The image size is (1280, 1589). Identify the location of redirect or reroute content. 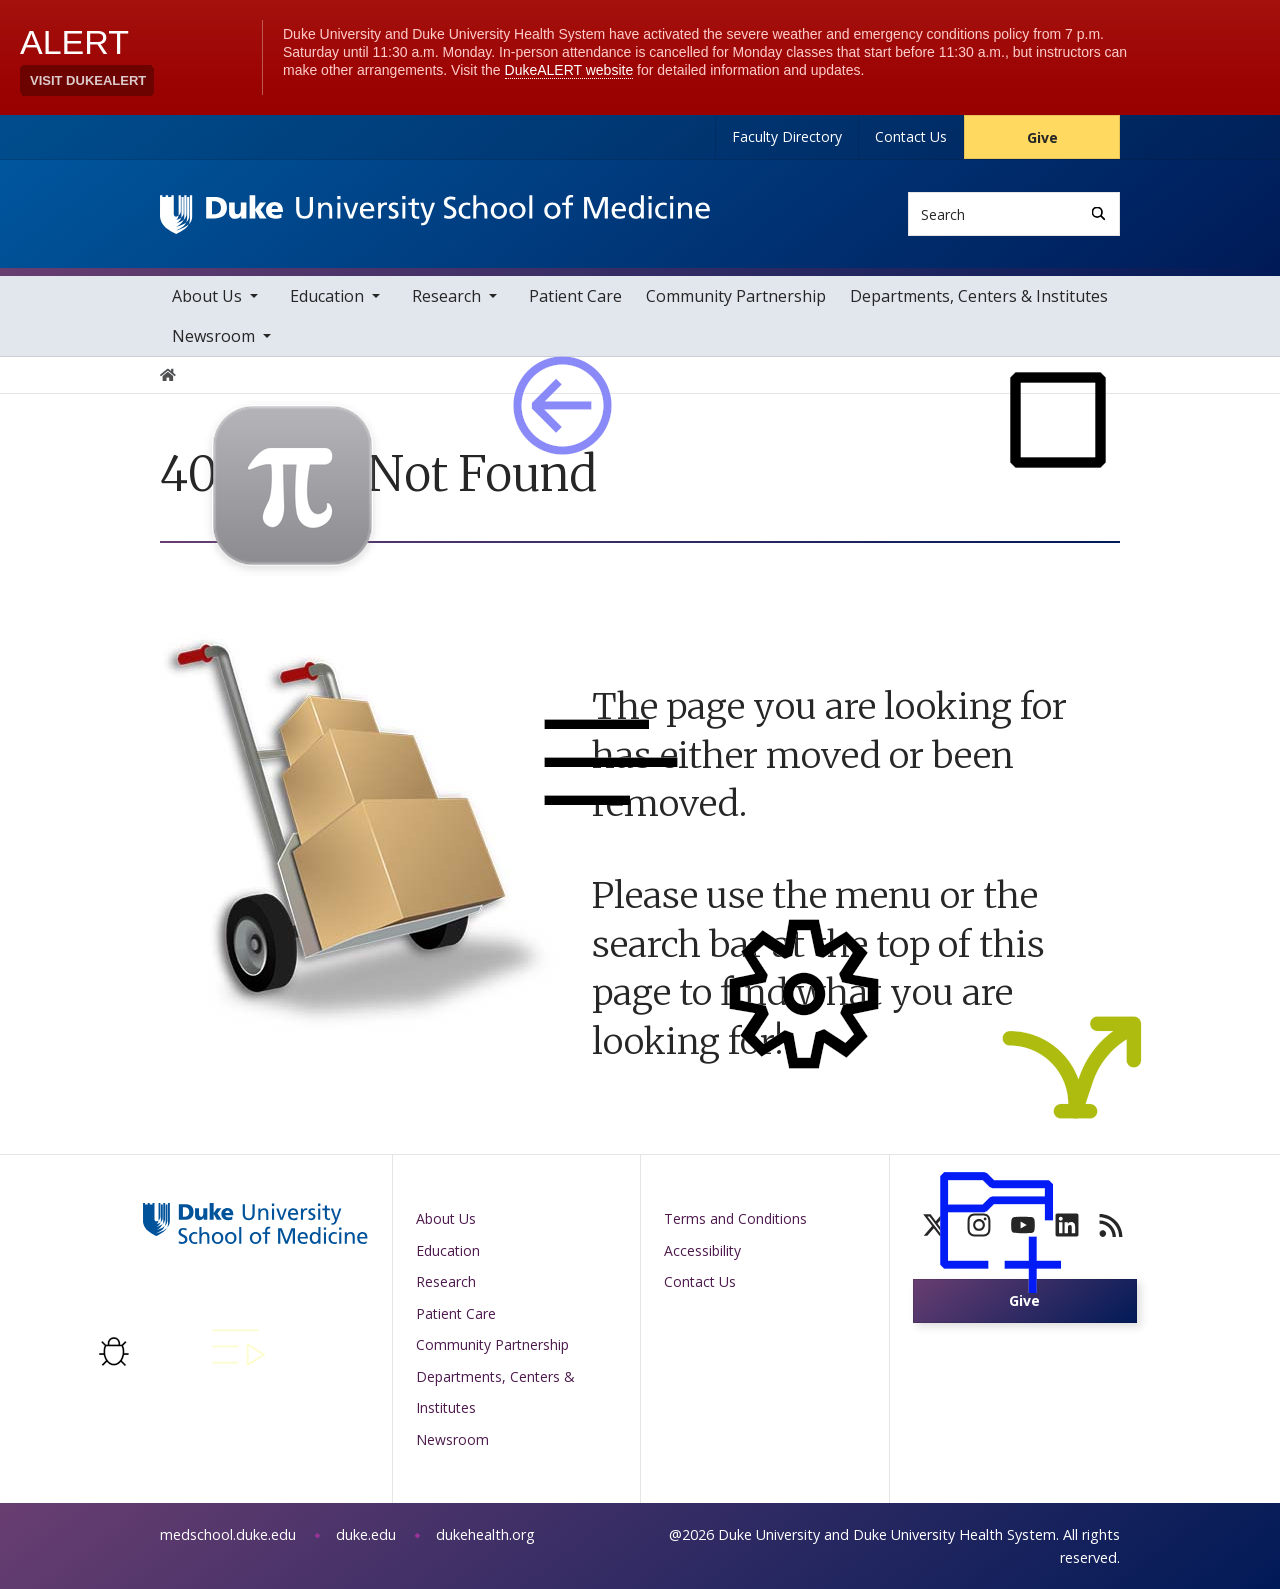
(1075, 1067).